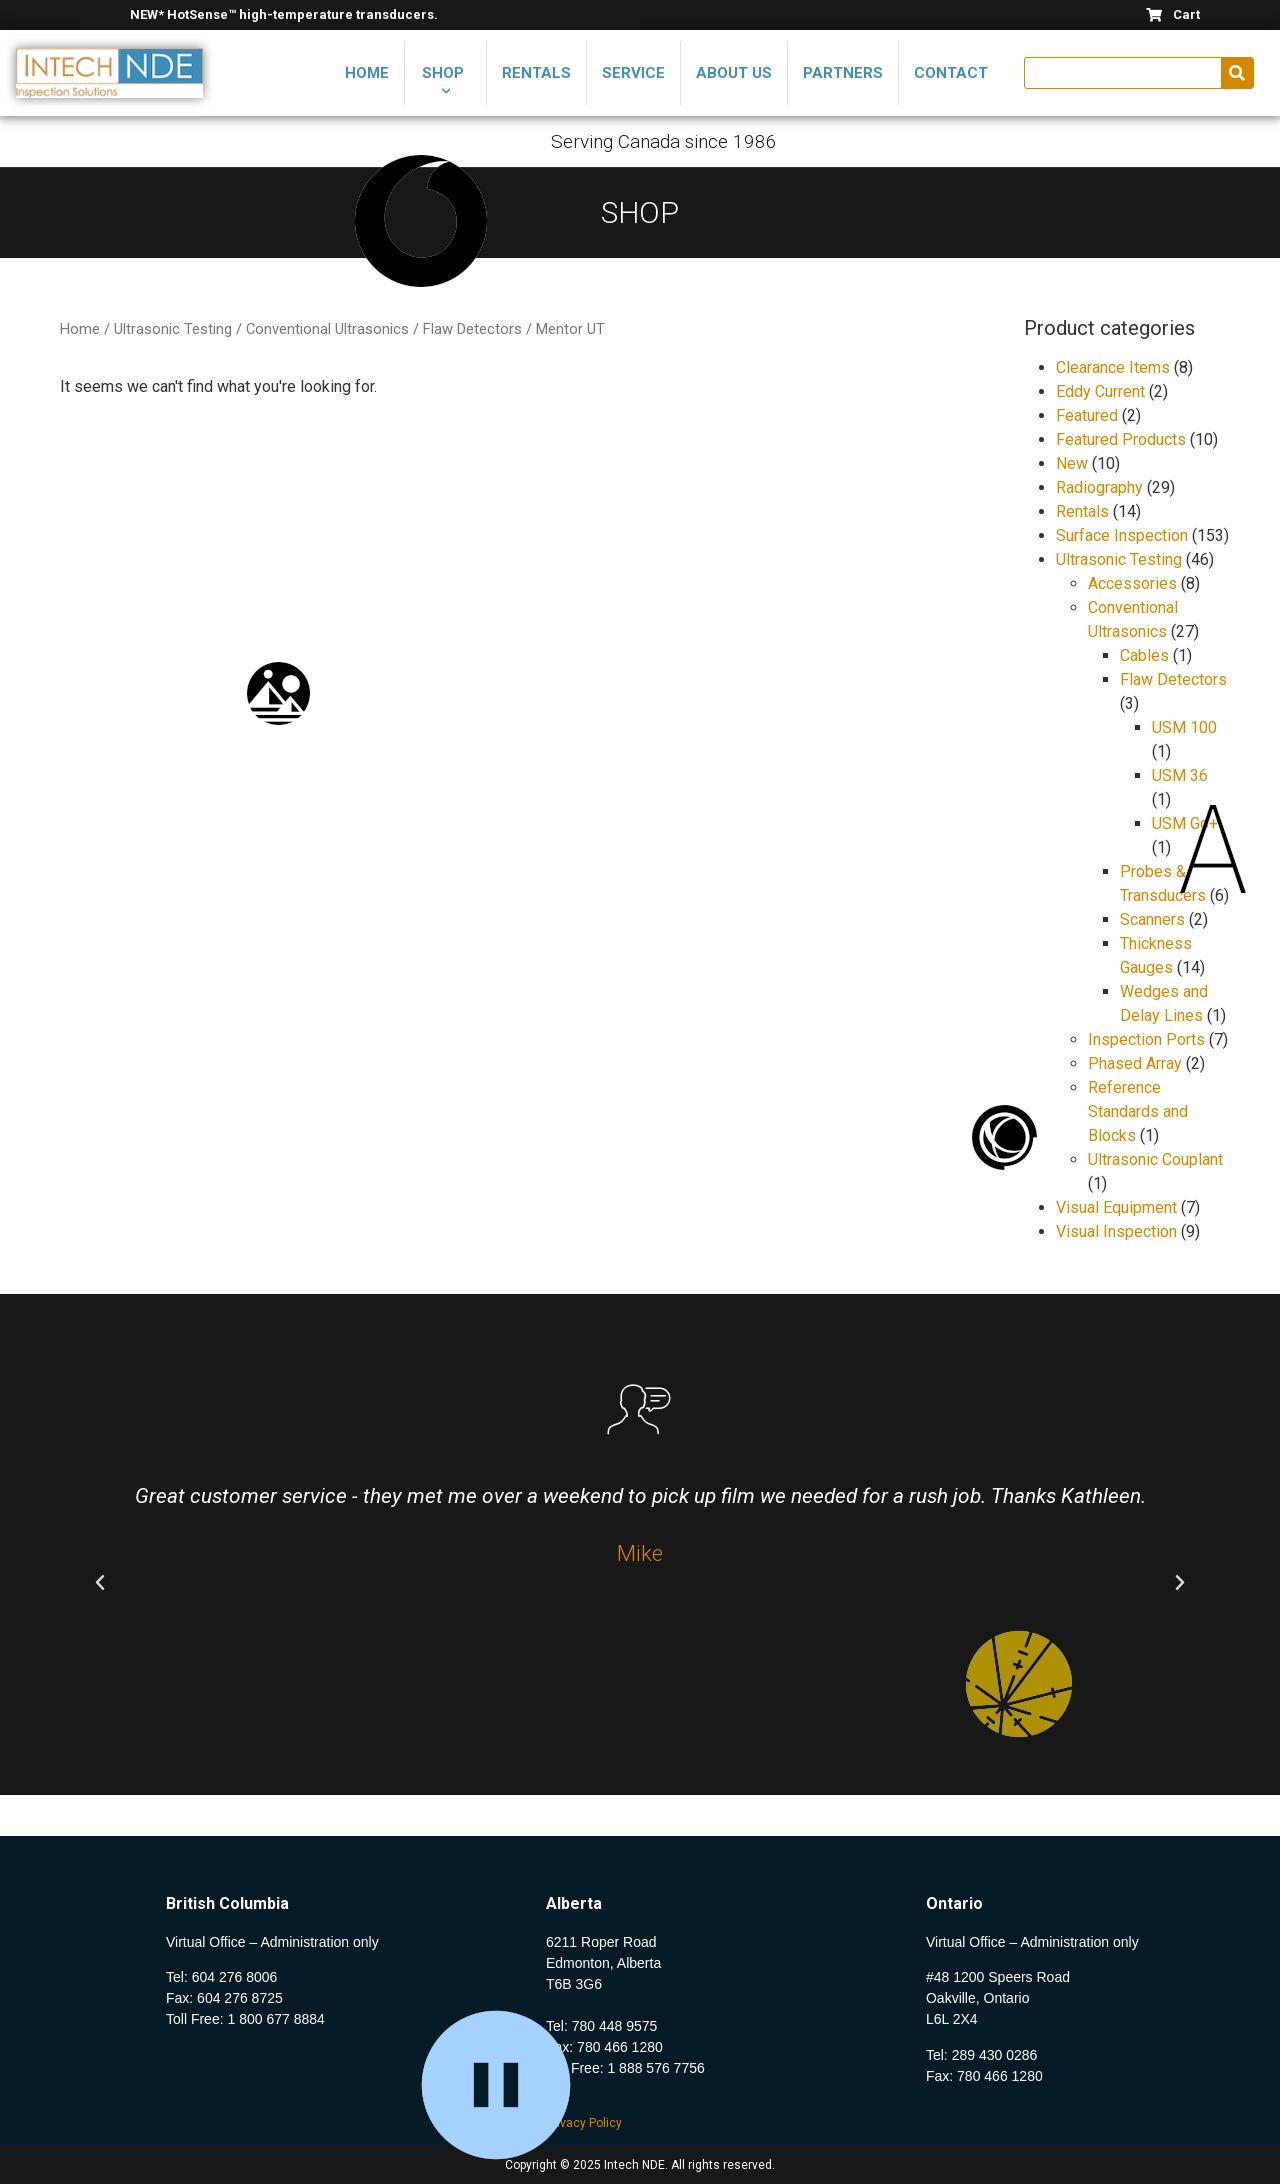  I want to click on pause media playback, so click(496, 2085).